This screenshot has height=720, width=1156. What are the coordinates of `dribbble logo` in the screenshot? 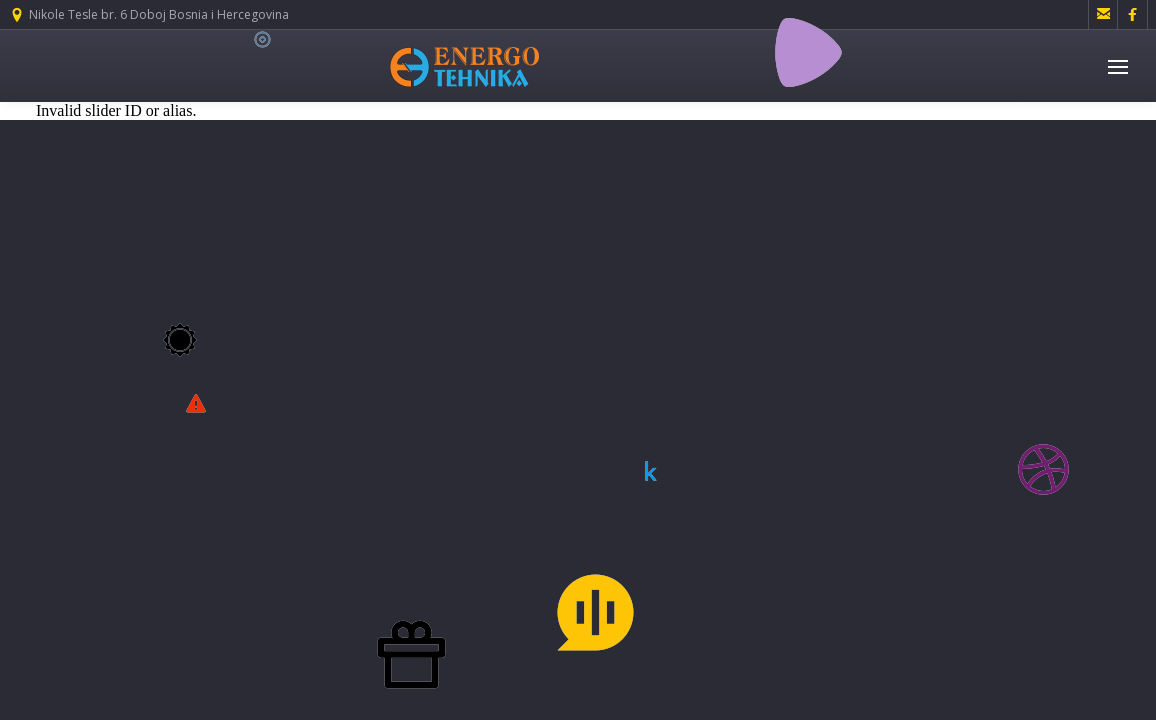 It's located at (1043, 469).